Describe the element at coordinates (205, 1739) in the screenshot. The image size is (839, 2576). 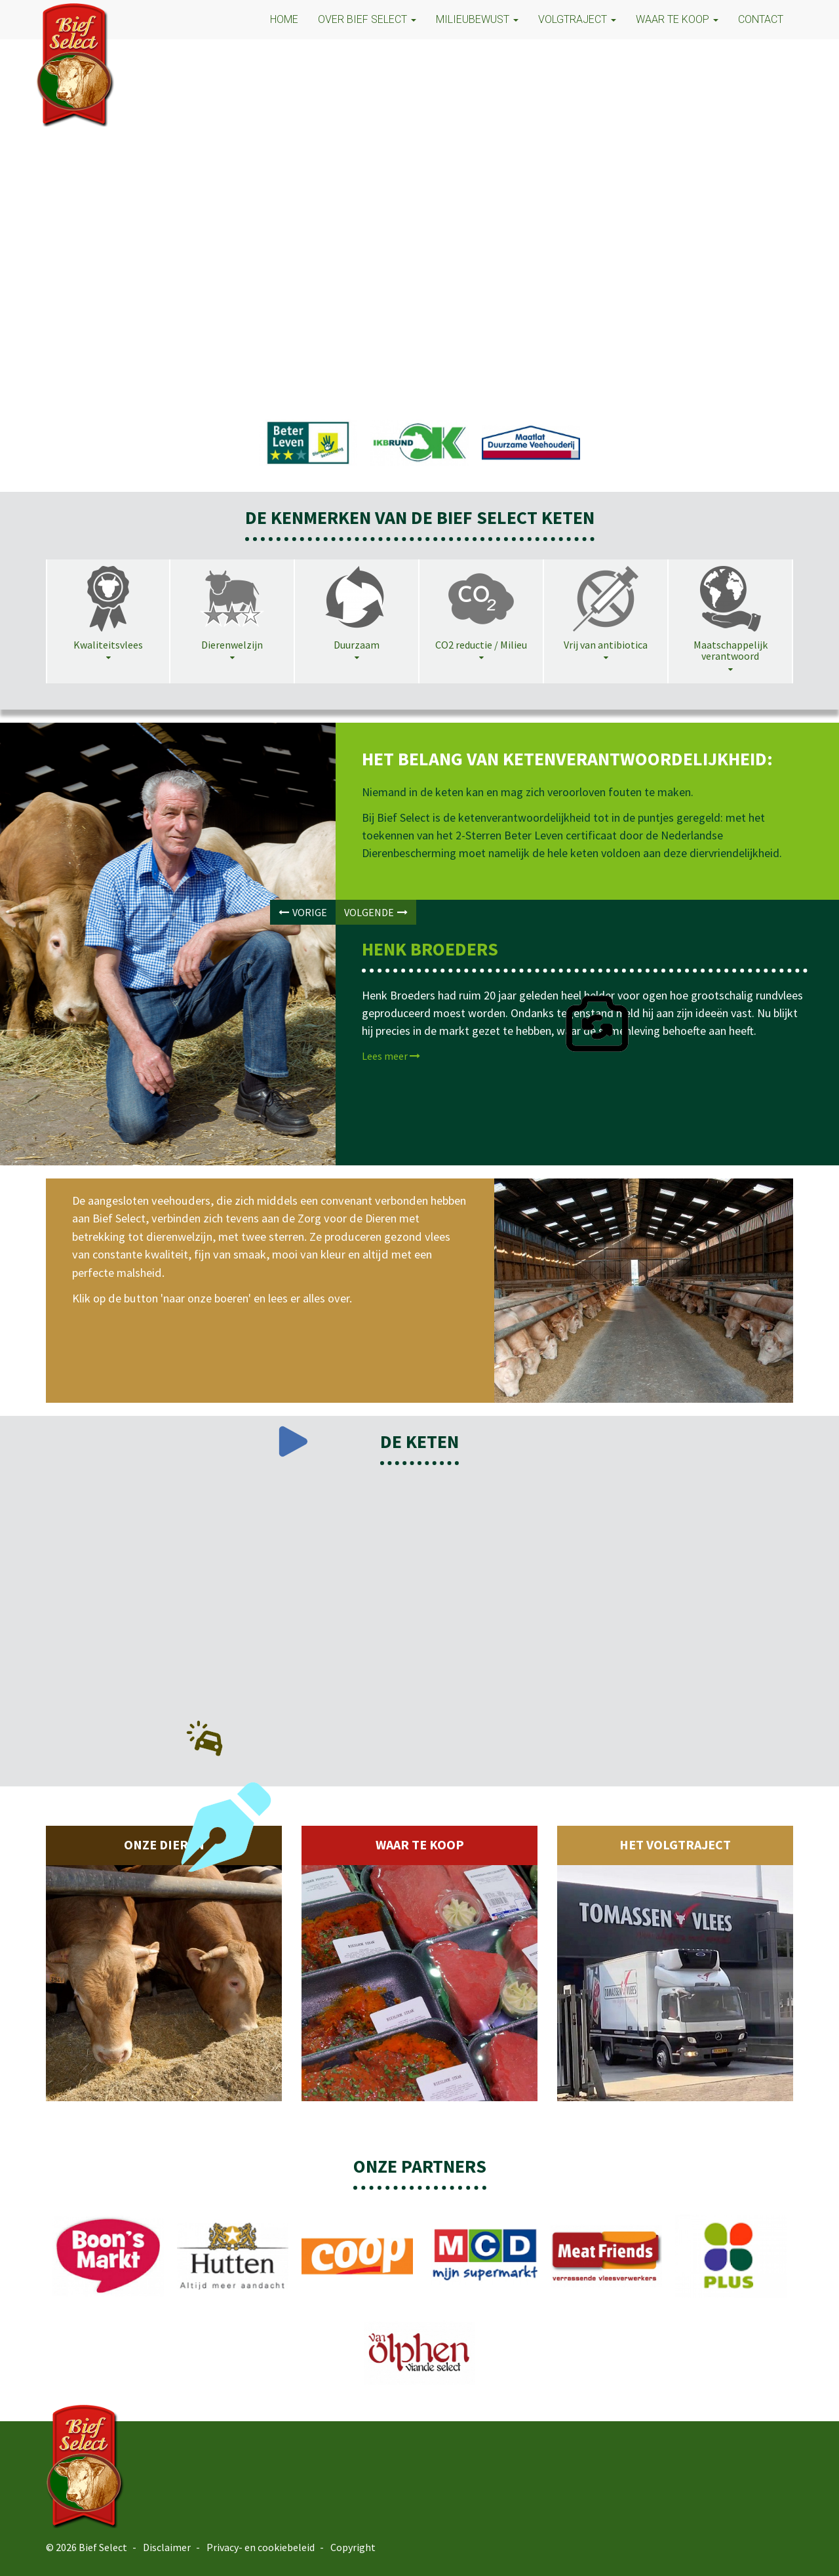
I see `report a car accident or collision` at that location.